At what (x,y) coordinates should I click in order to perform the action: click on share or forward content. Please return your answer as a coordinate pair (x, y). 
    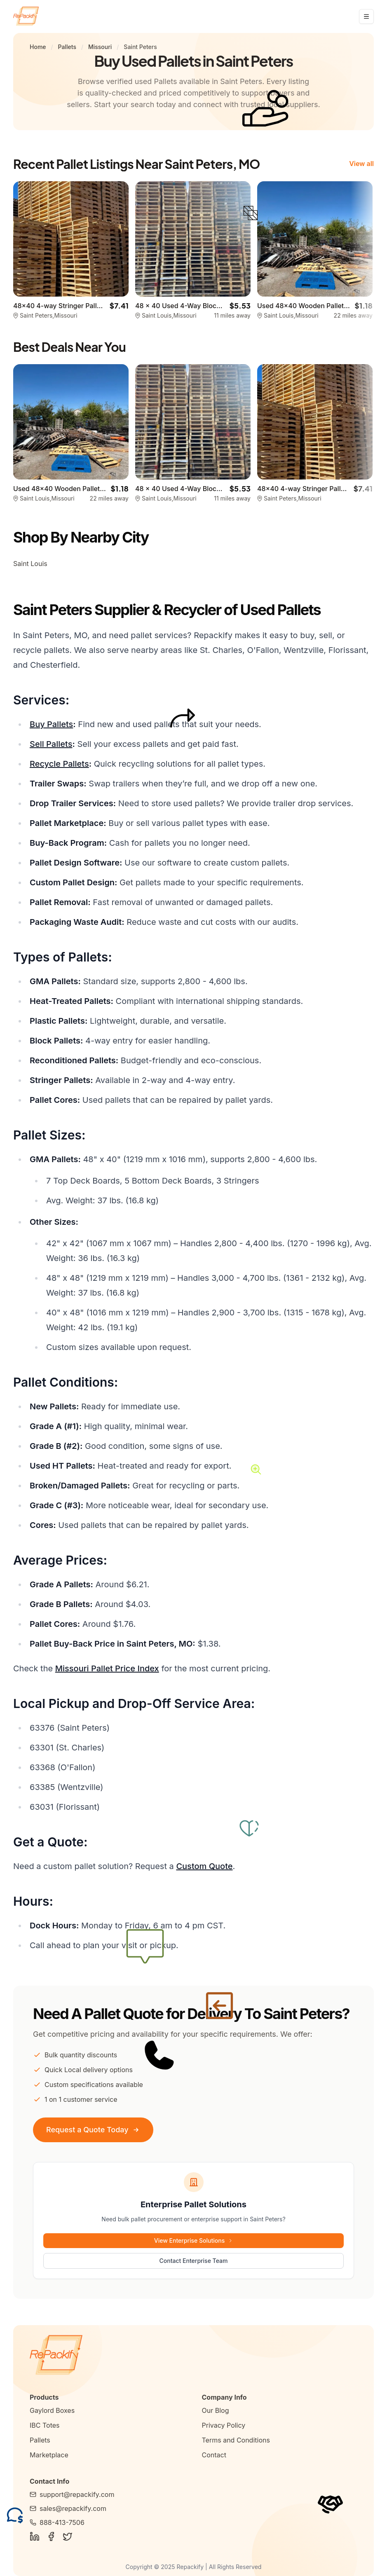
    Looking at the image, I should click on (183, 718).